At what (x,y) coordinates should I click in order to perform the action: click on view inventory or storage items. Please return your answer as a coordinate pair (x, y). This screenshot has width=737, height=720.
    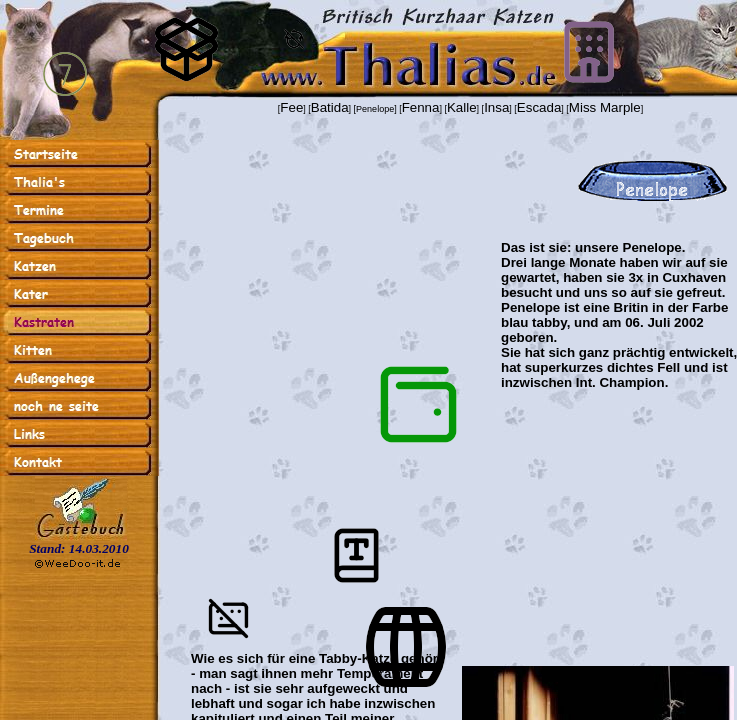
    Looking at the image, I should click on (406, 647).